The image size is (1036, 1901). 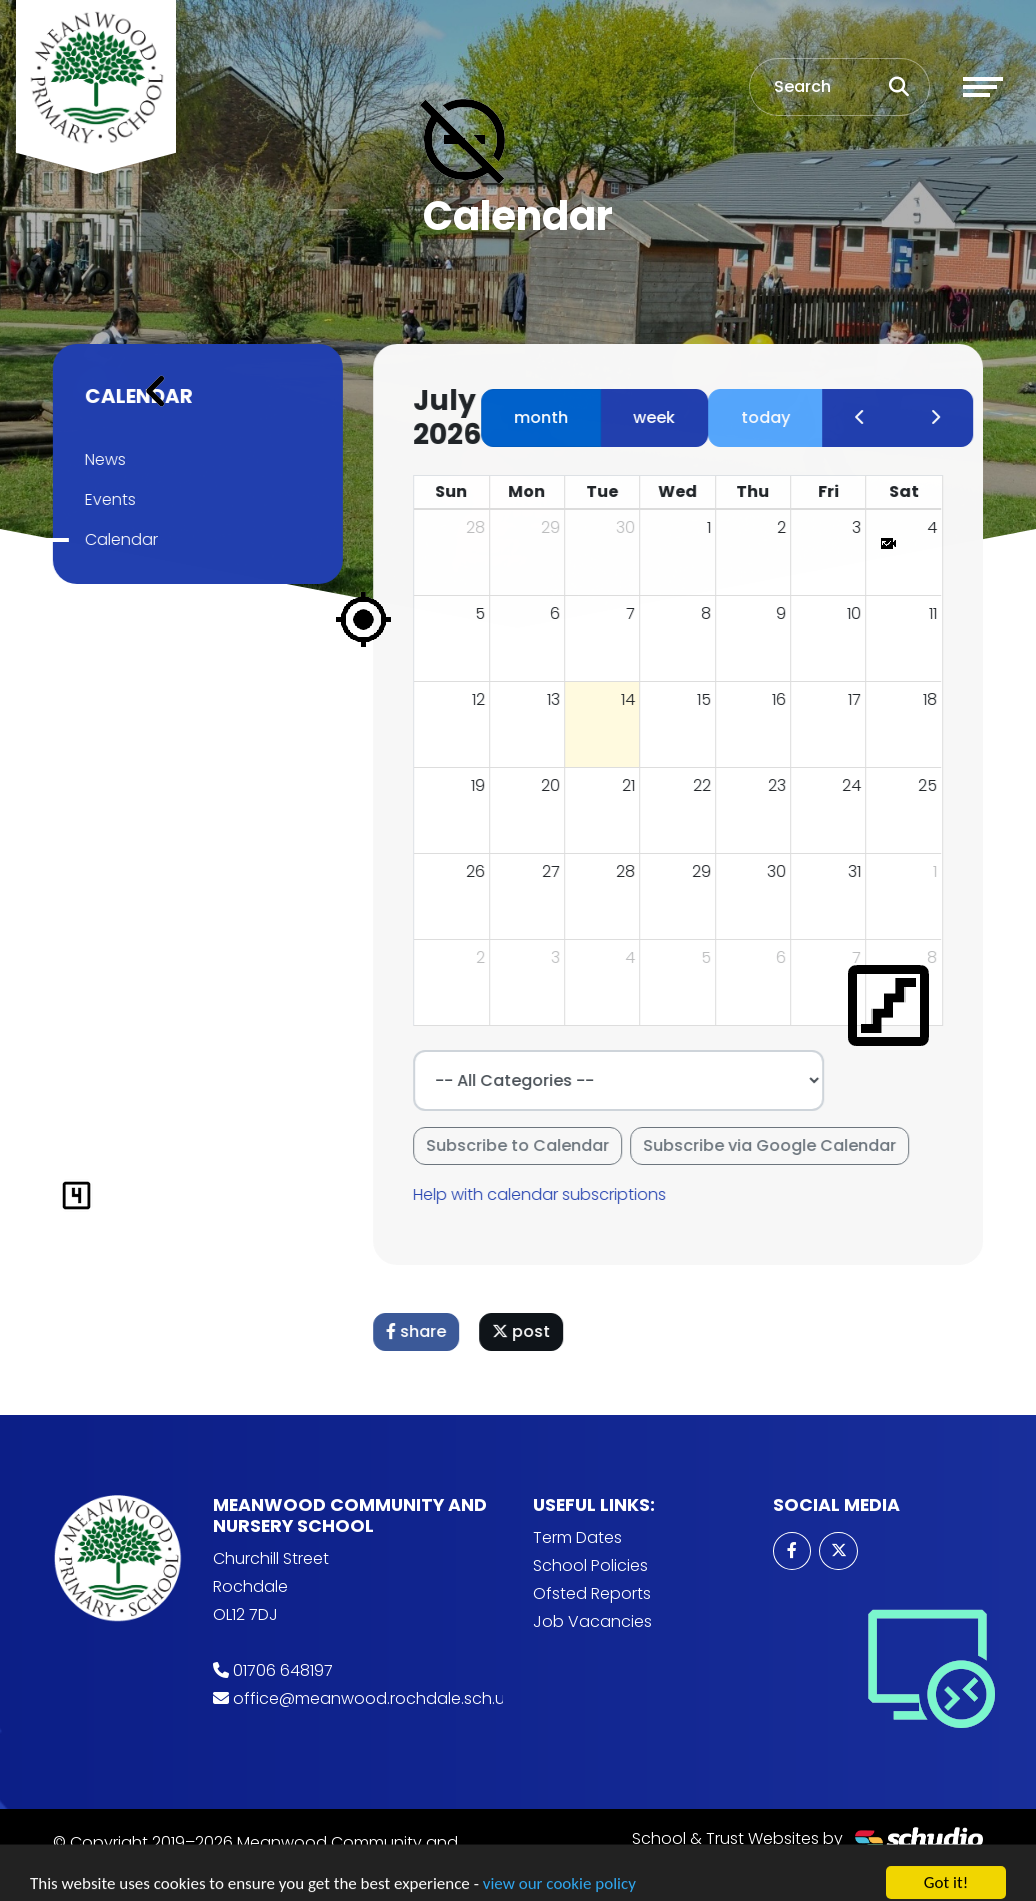 I want to click on do not disturb mode is disabled, so click(x=464, y=139).